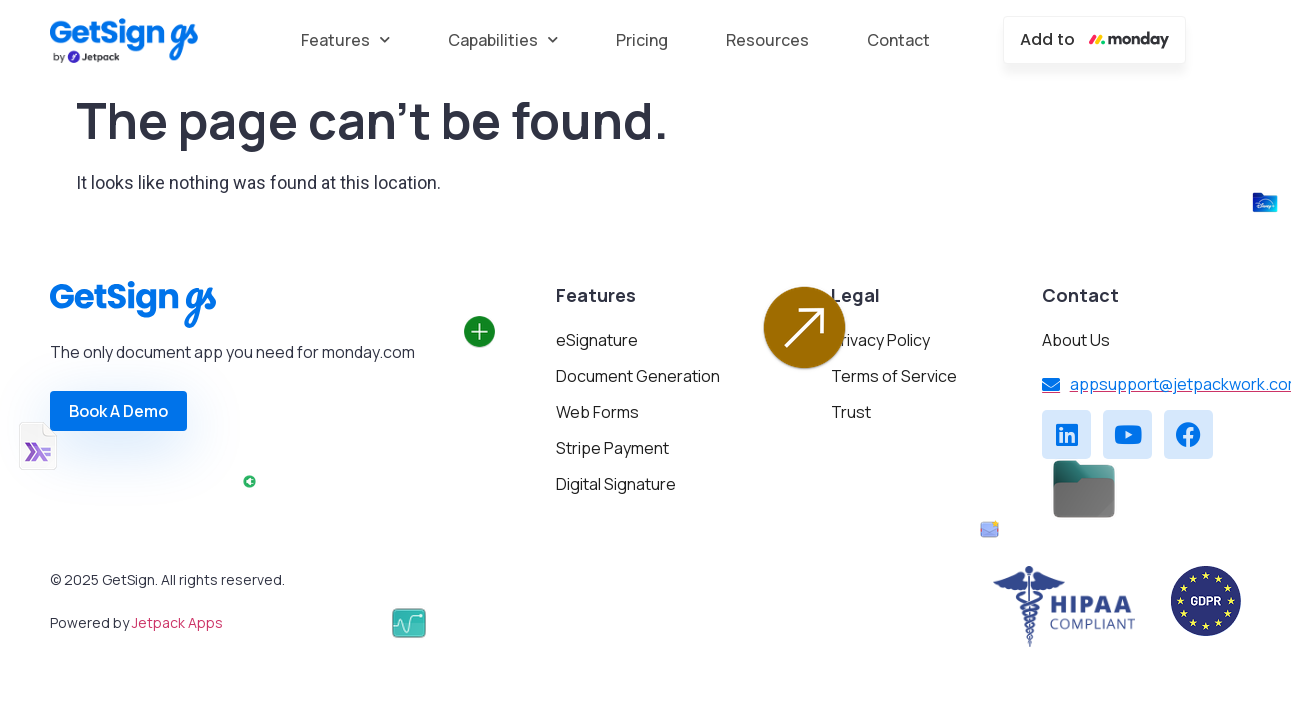 The image size is (1291, 720). I want to click on a haskell source code file, so click(38, 446).